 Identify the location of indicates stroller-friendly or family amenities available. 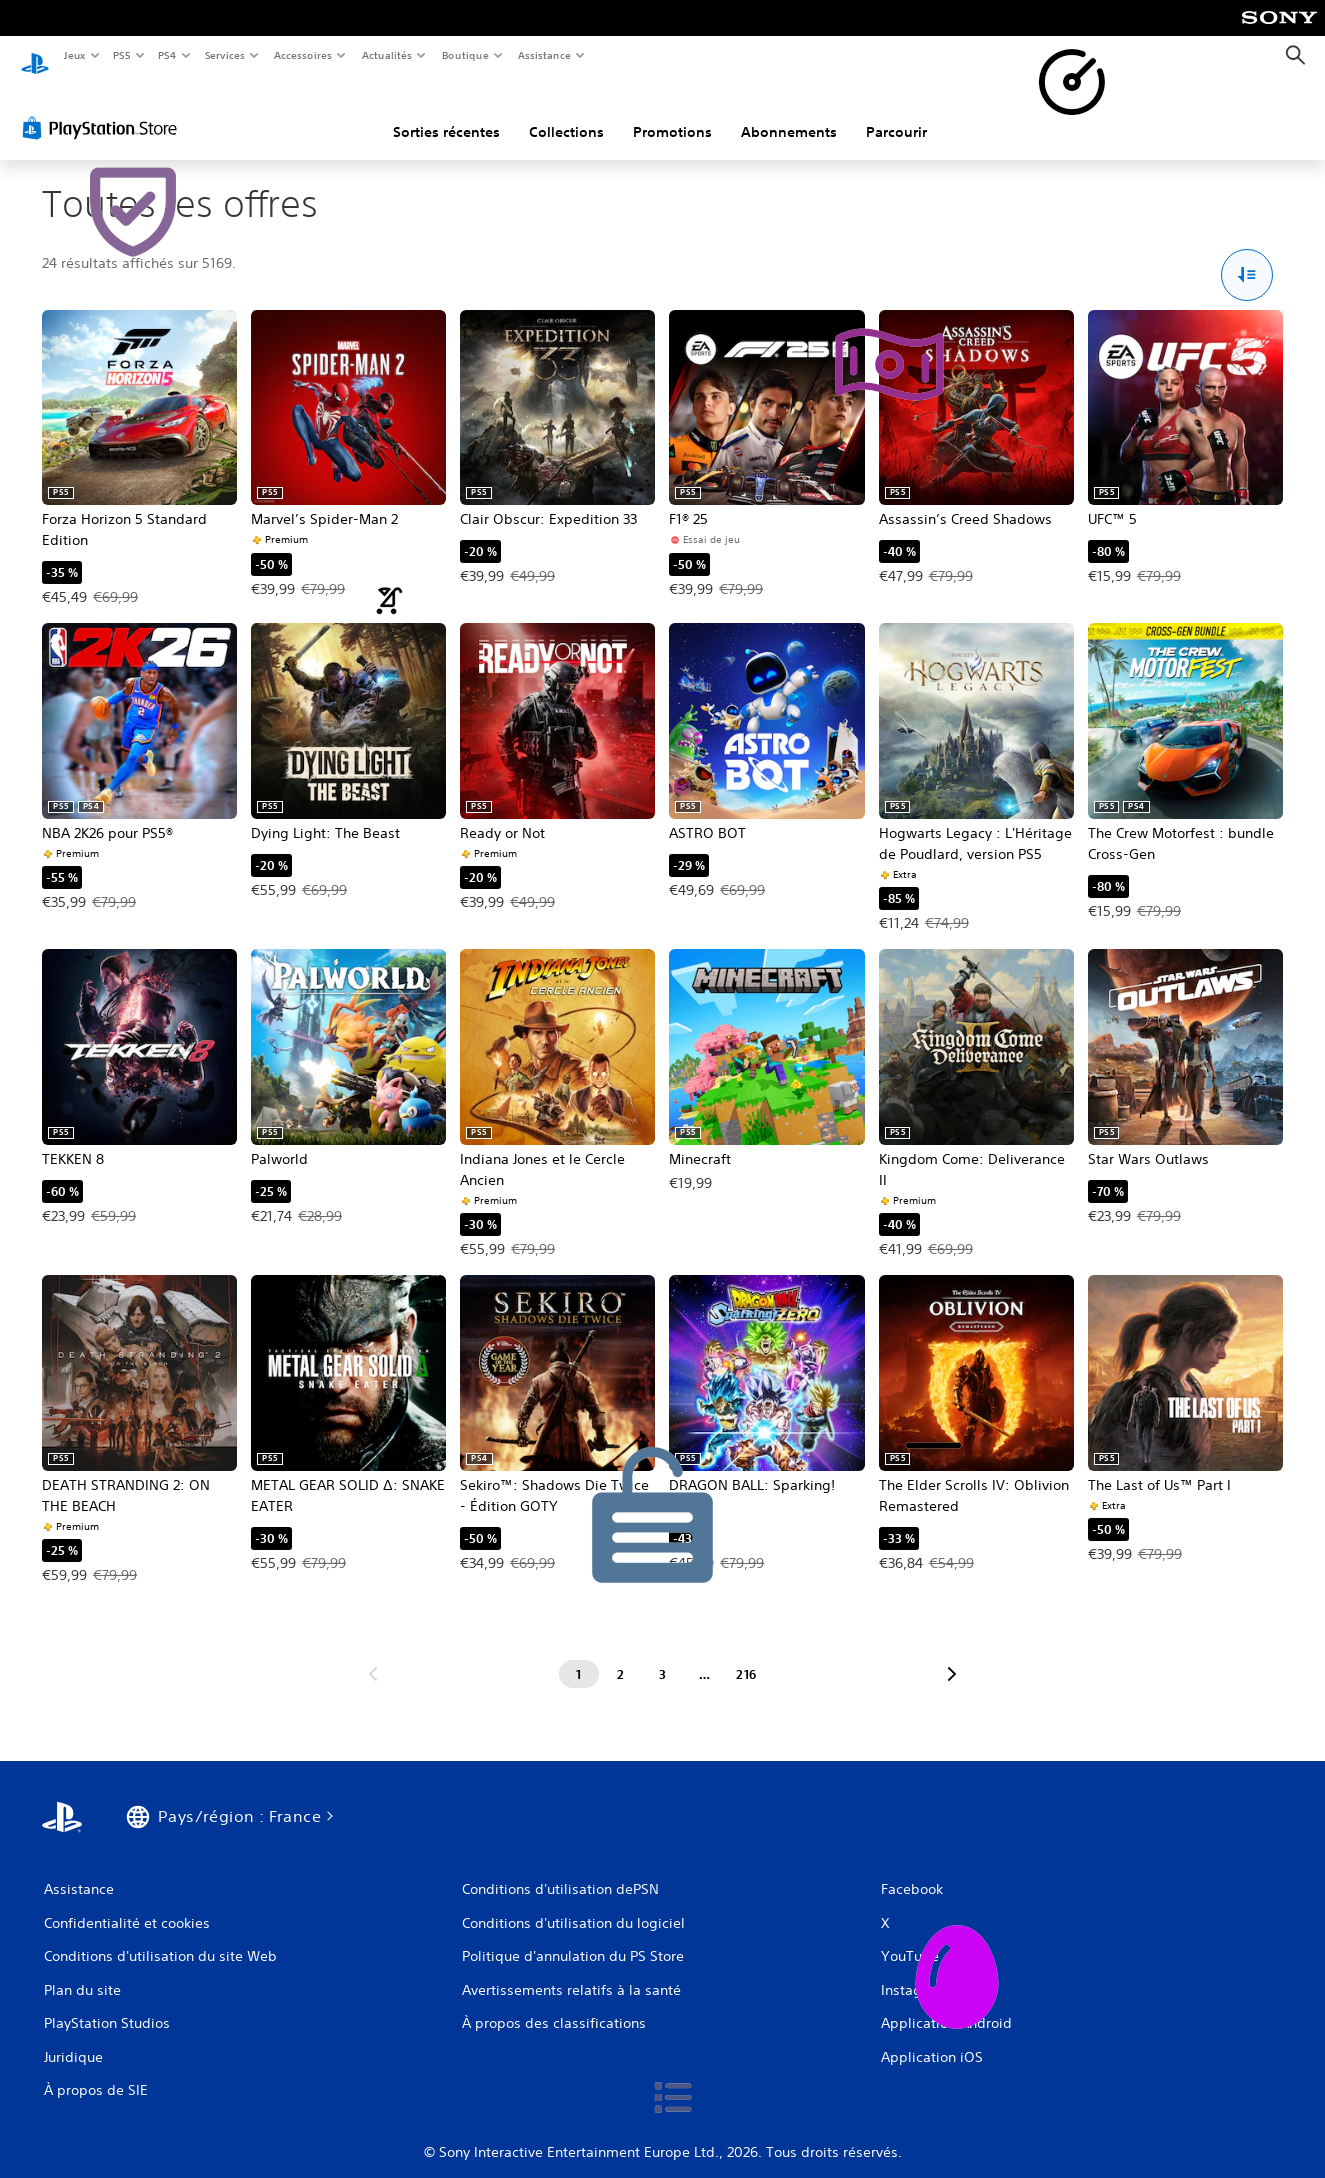
(388, 600).